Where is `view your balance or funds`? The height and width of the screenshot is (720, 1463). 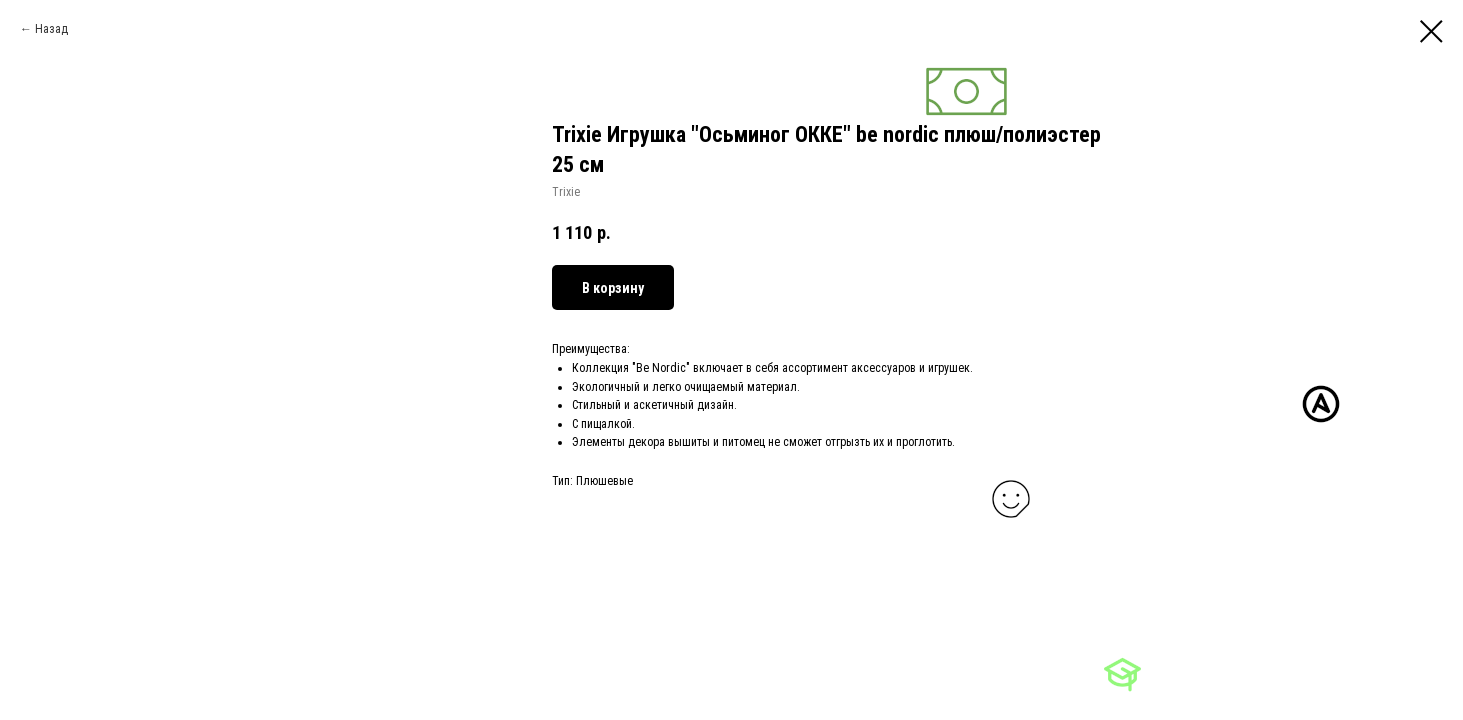
view your balance or funds is located at coordinates (966, 91).